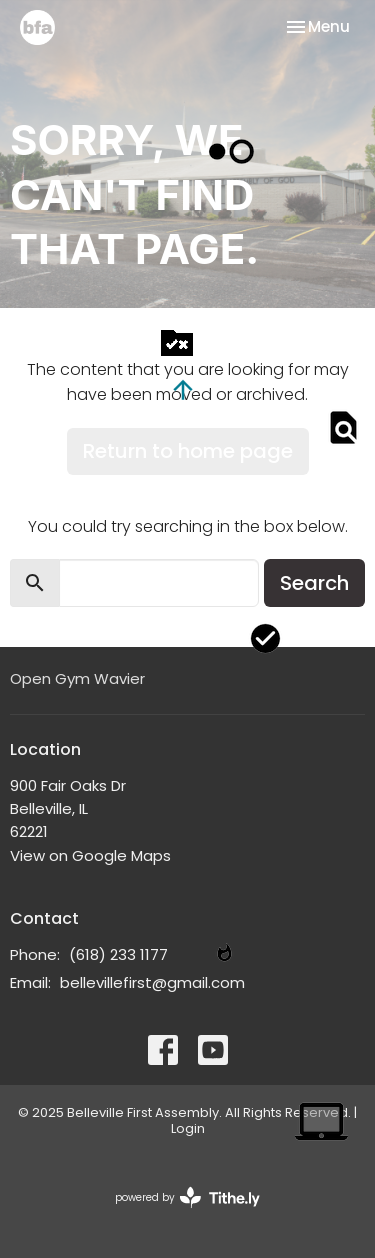 The image size is (375, 1258). Describe the element at coordinates (343, 427) in the screenshot. I see `search within the current document` at that location.